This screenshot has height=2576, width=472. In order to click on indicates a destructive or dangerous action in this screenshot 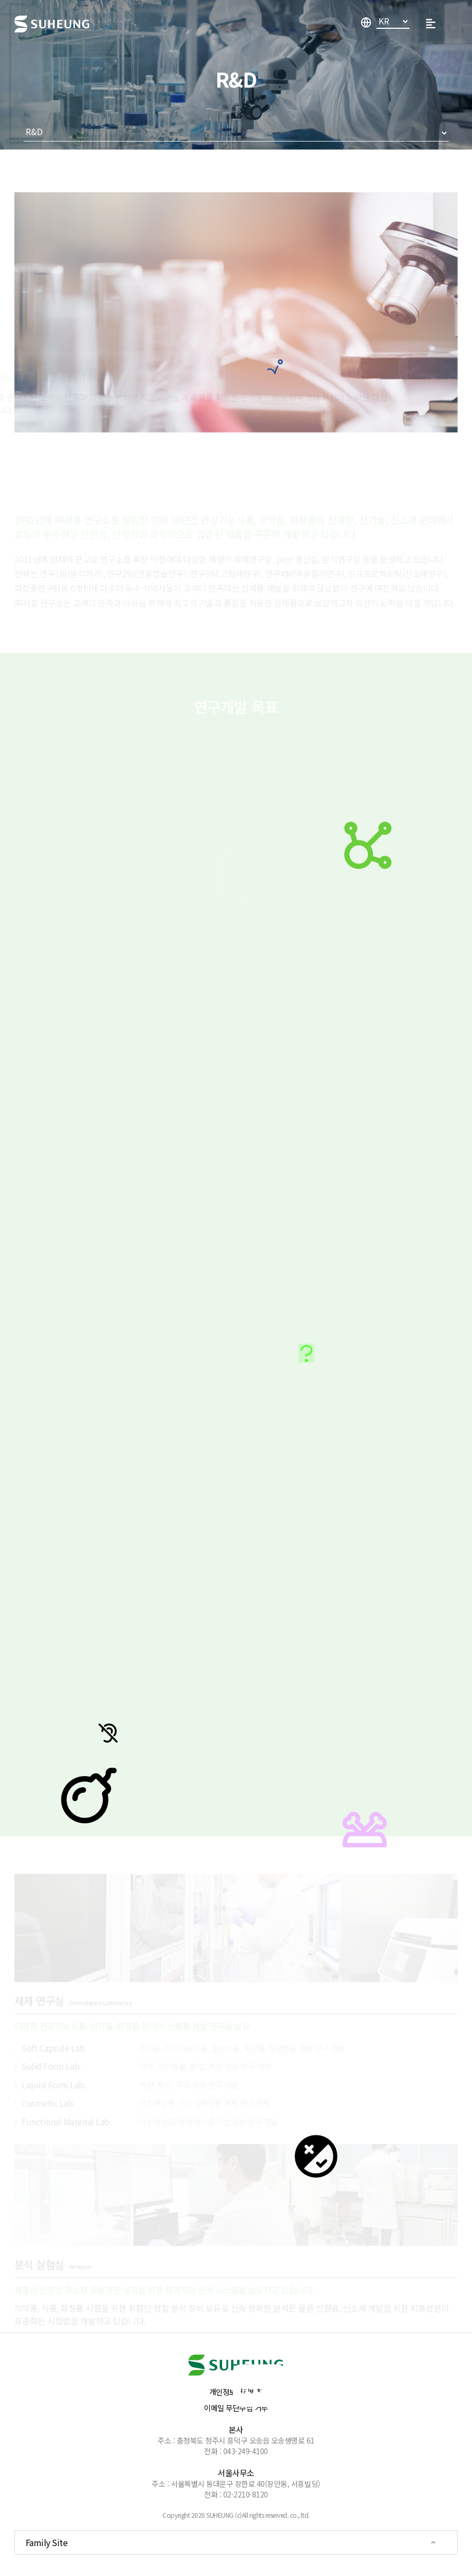, I will do `click(89, 1795)`.